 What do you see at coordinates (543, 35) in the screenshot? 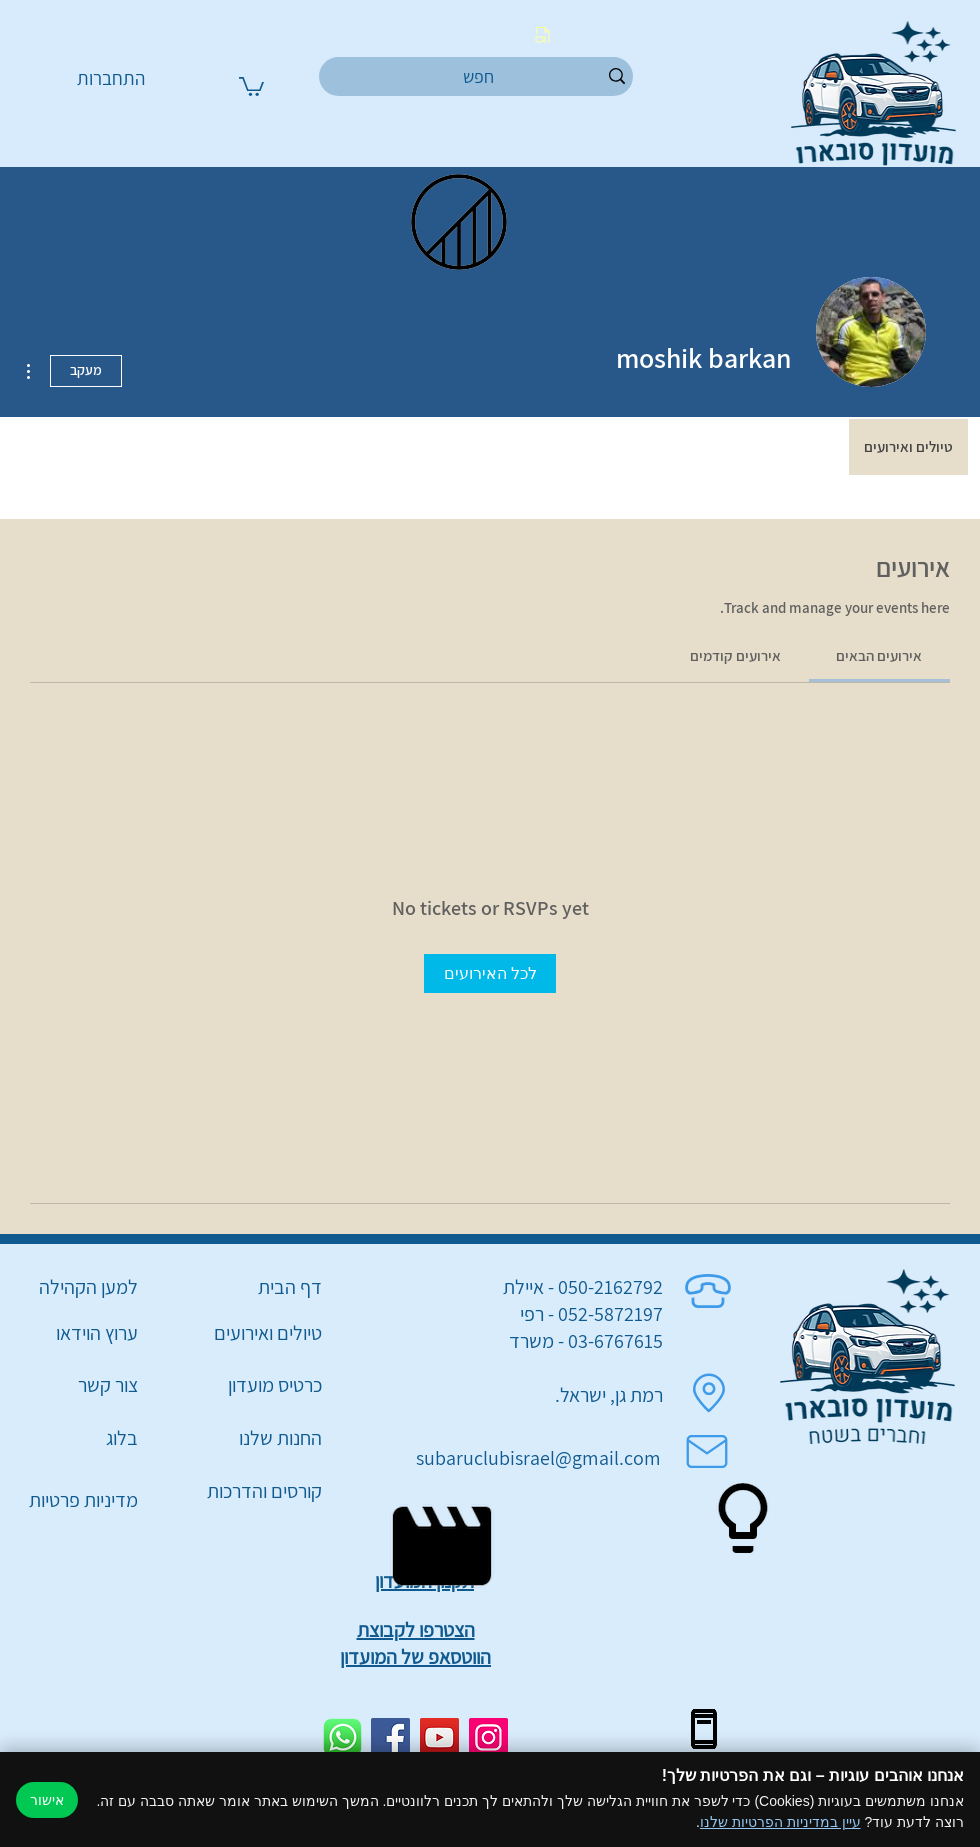
I see `open a video file` at bounding box center [543, 35].